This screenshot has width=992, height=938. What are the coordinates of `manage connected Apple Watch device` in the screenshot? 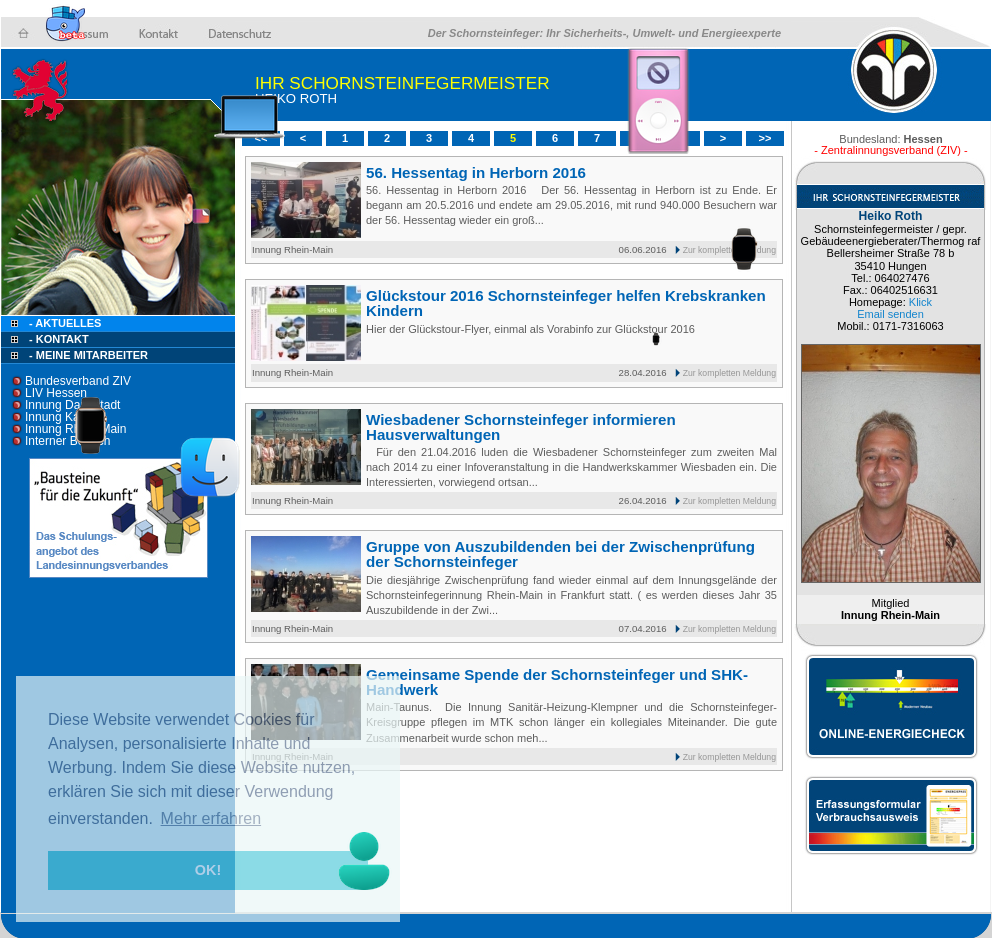 It's located at (90, 425).